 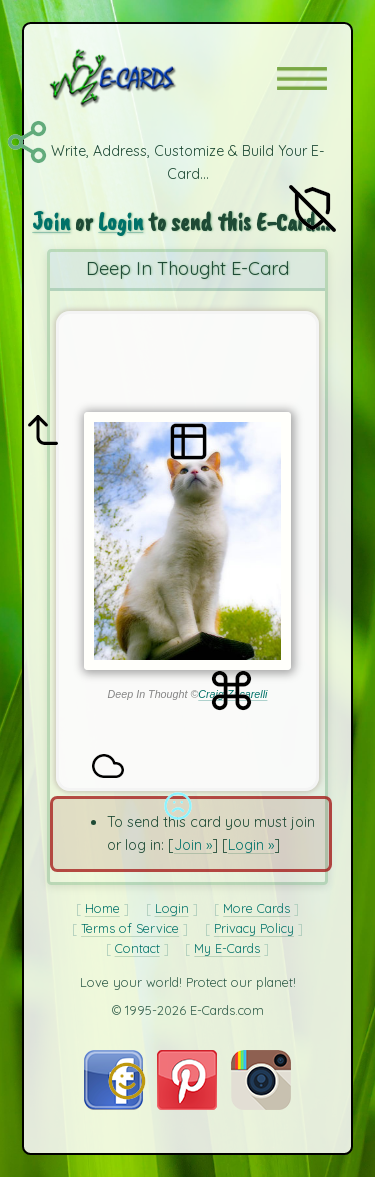 I want to click on security or protection is disabled, so click(x=312, y=208).